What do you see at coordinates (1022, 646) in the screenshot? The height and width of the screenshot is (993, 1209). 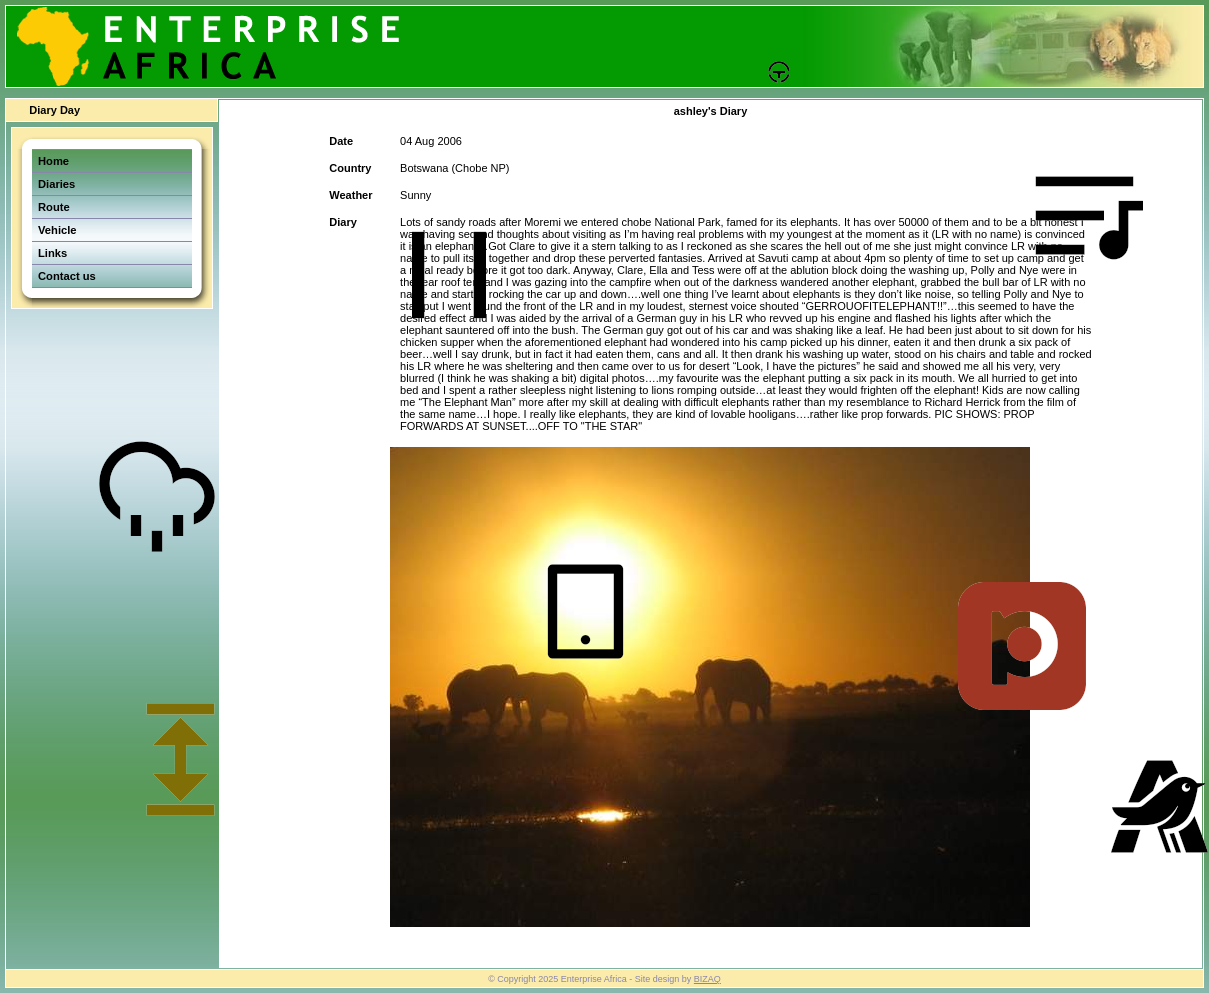 I see `open pixiv app` at bounding box center [1022, 646].